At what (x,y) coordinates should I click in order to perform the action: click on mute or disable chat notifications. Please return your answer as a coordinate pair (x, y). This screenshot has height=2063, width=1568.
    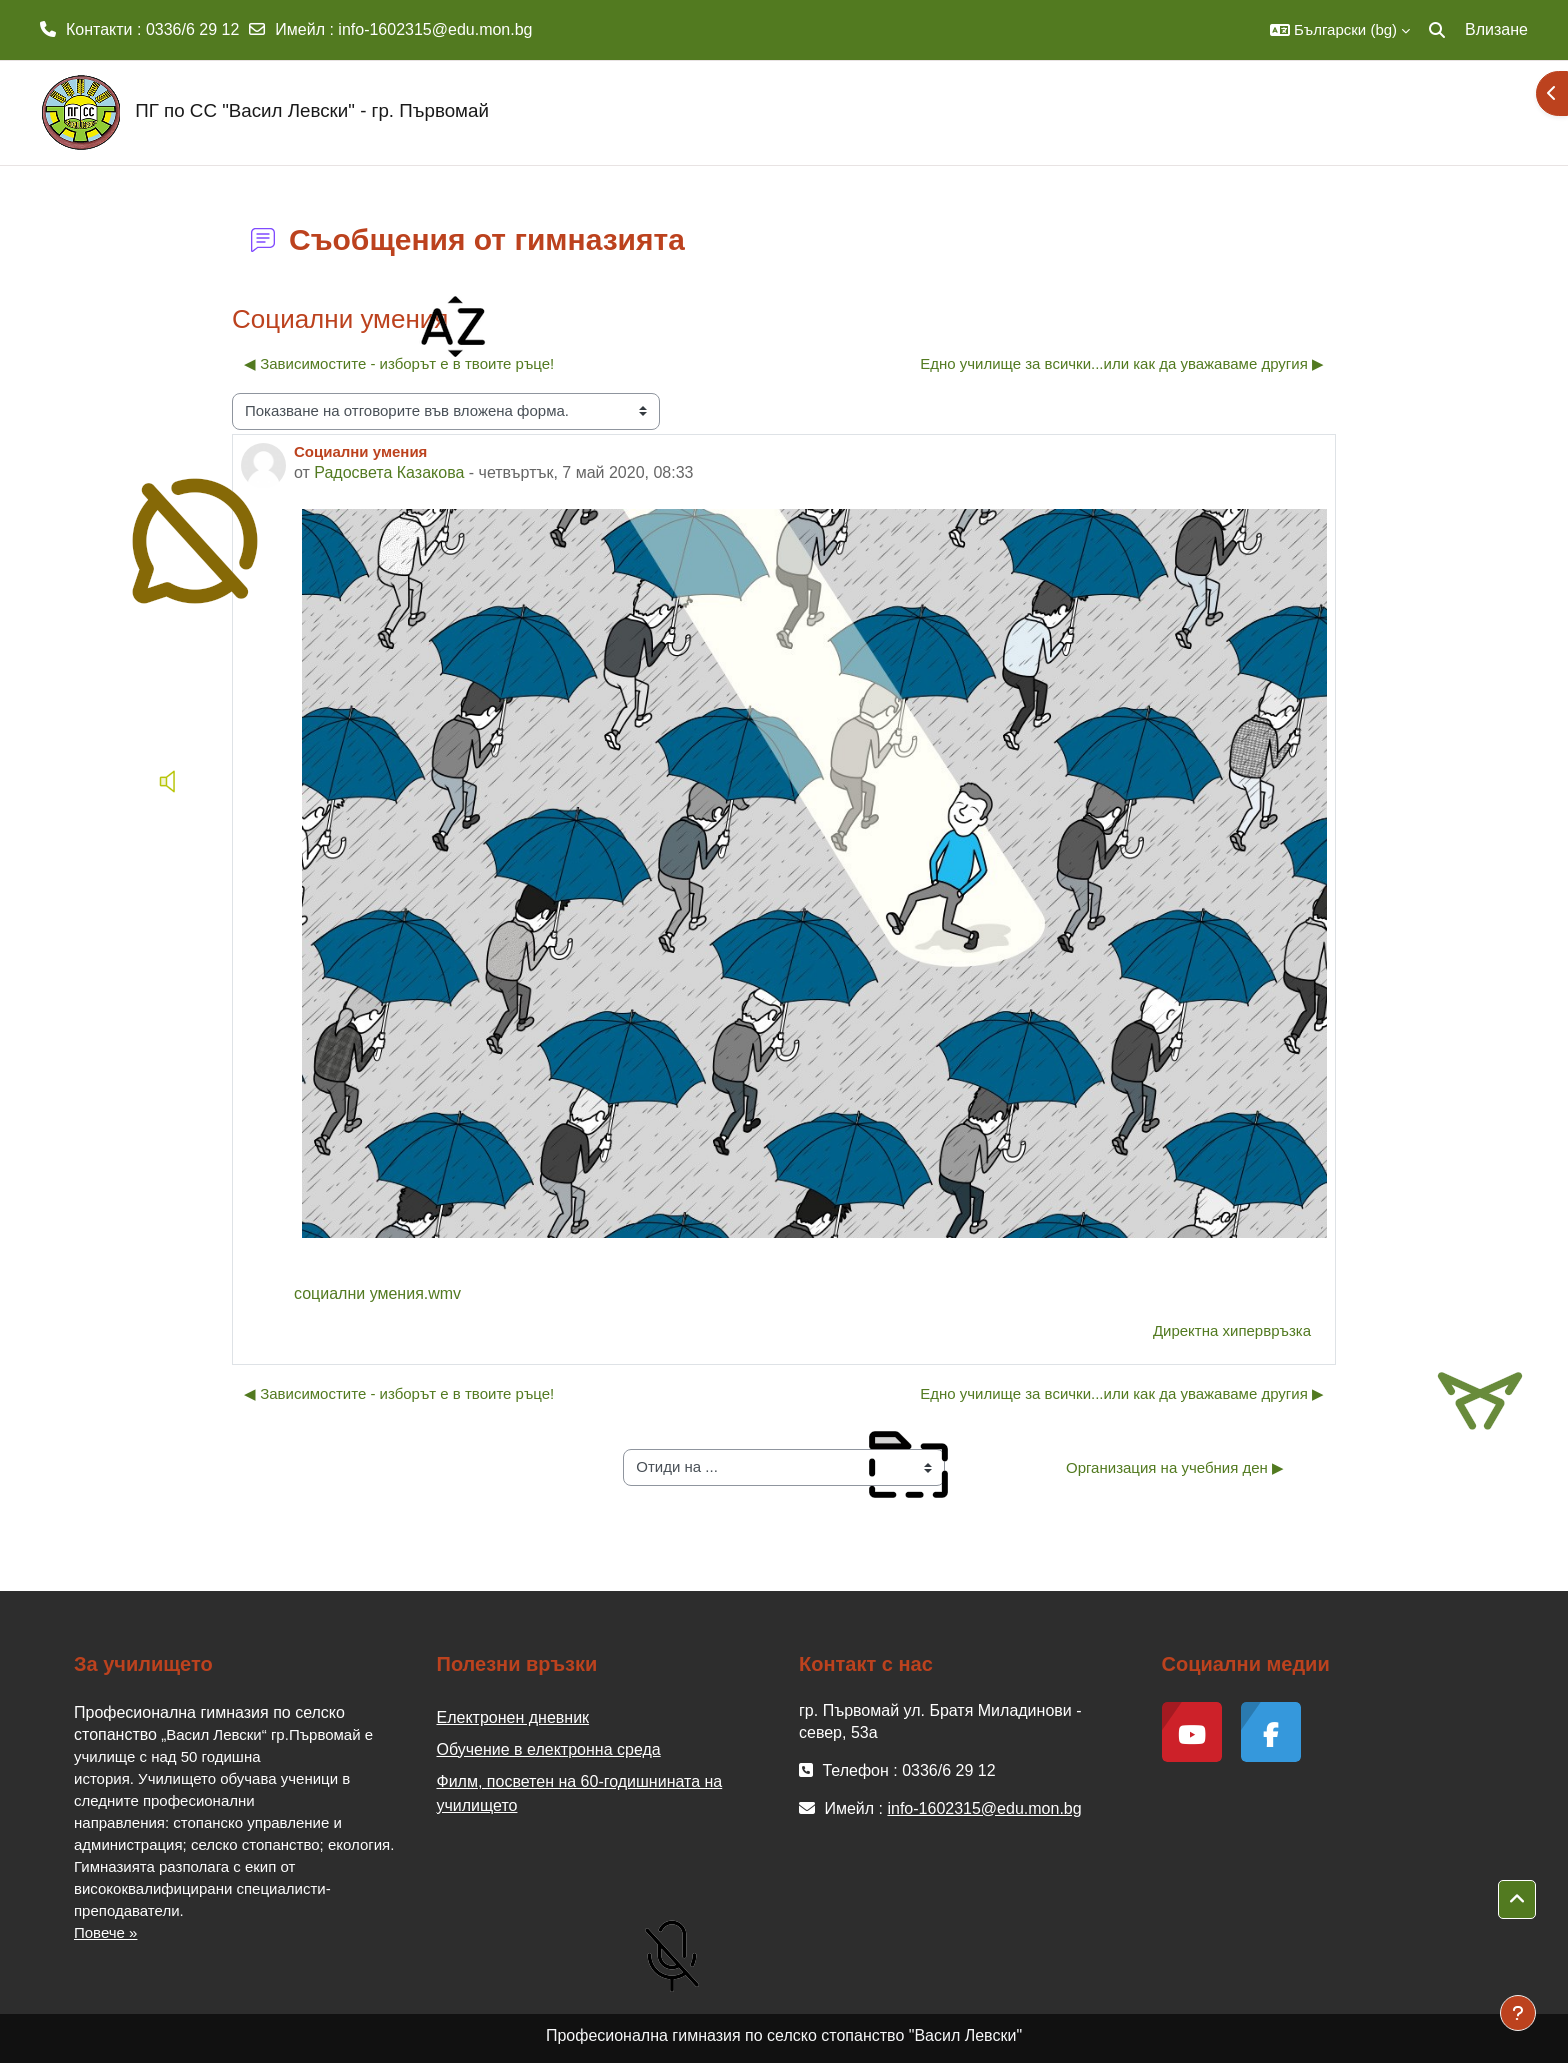
    Looking at the image, I should click on (195, 541).